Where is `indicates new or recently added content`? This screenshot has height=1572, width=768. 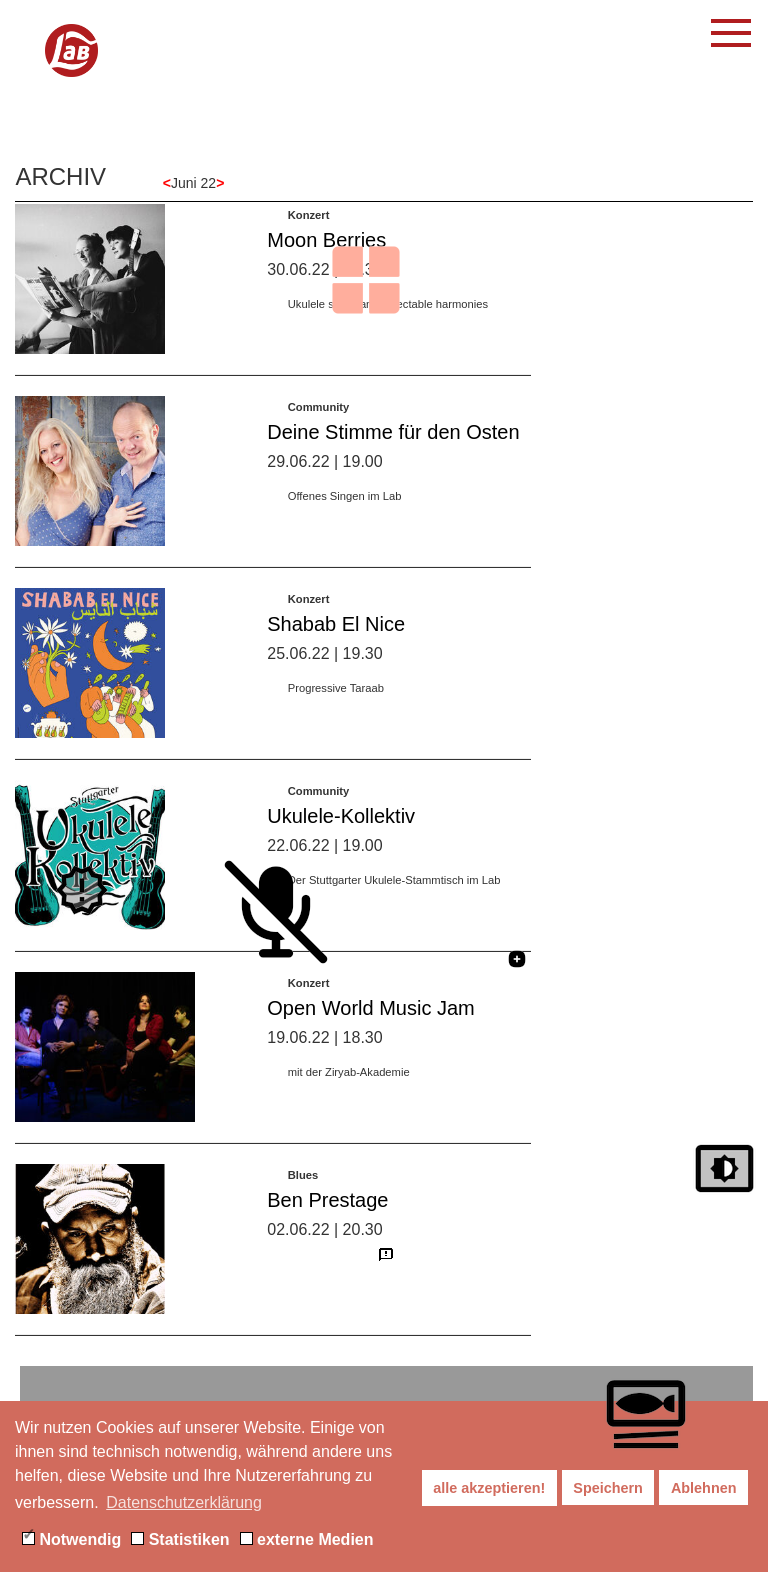
indicates new or recently added content is located at coordinates (82, 890).